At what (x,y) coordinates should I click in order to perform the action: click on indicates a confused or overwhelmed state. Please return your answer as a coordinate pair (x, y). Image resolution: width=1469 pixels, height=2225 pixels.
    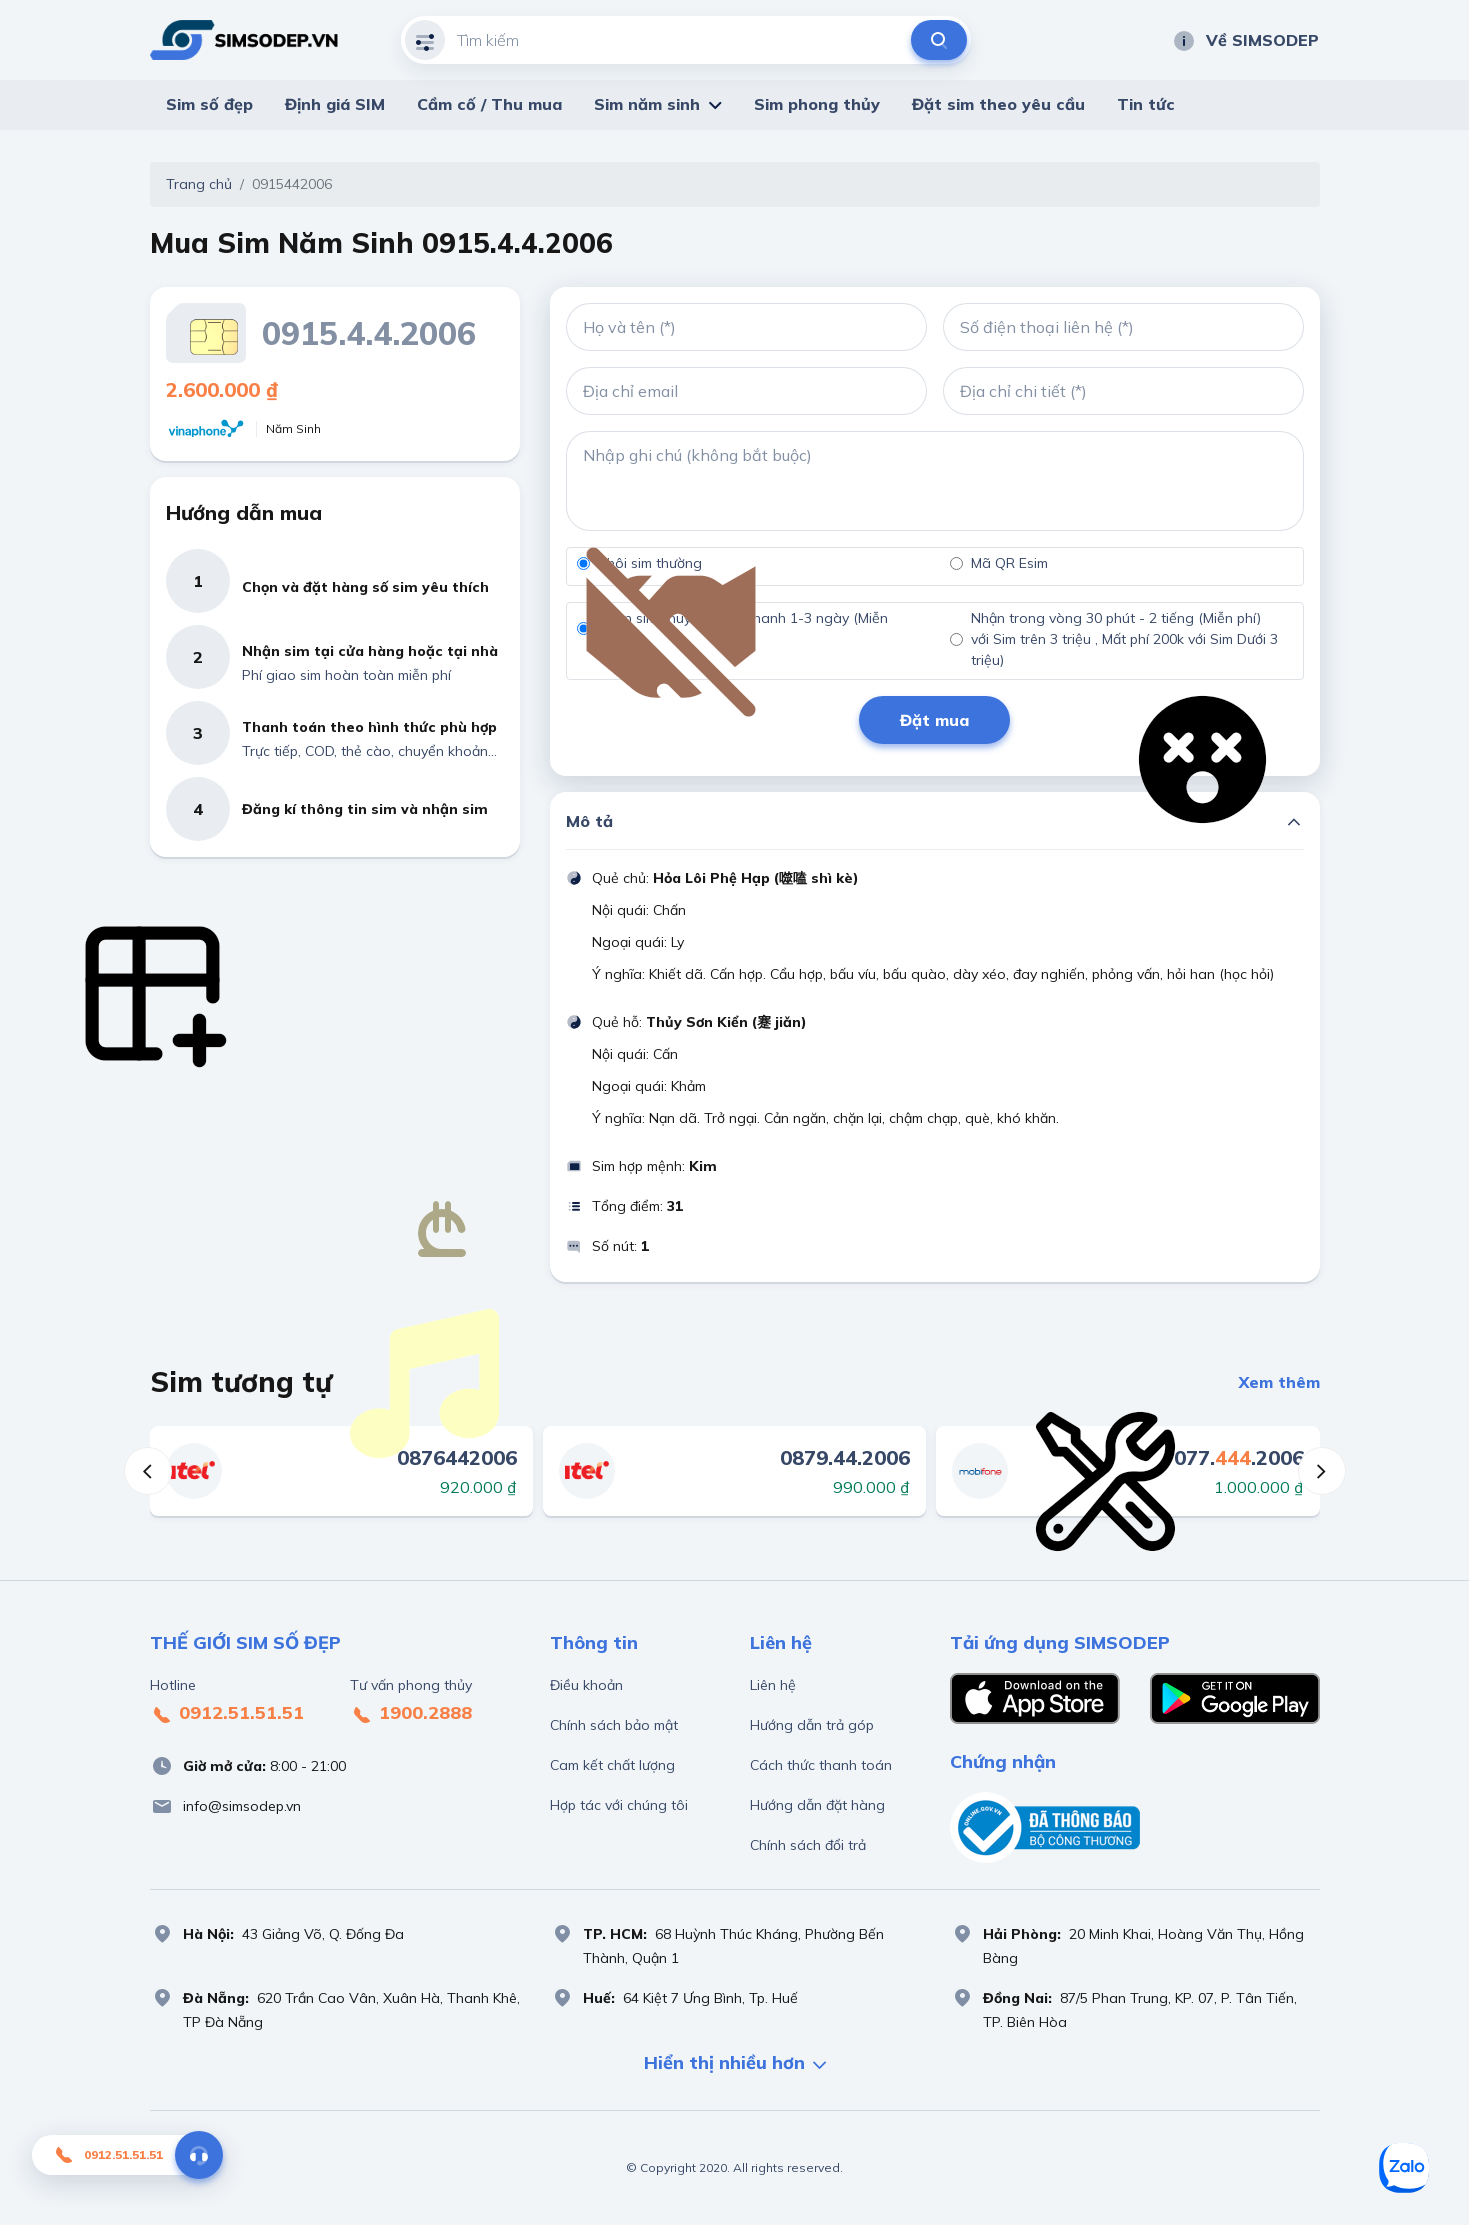
    Looking at the image, I should click on (1202, 759).